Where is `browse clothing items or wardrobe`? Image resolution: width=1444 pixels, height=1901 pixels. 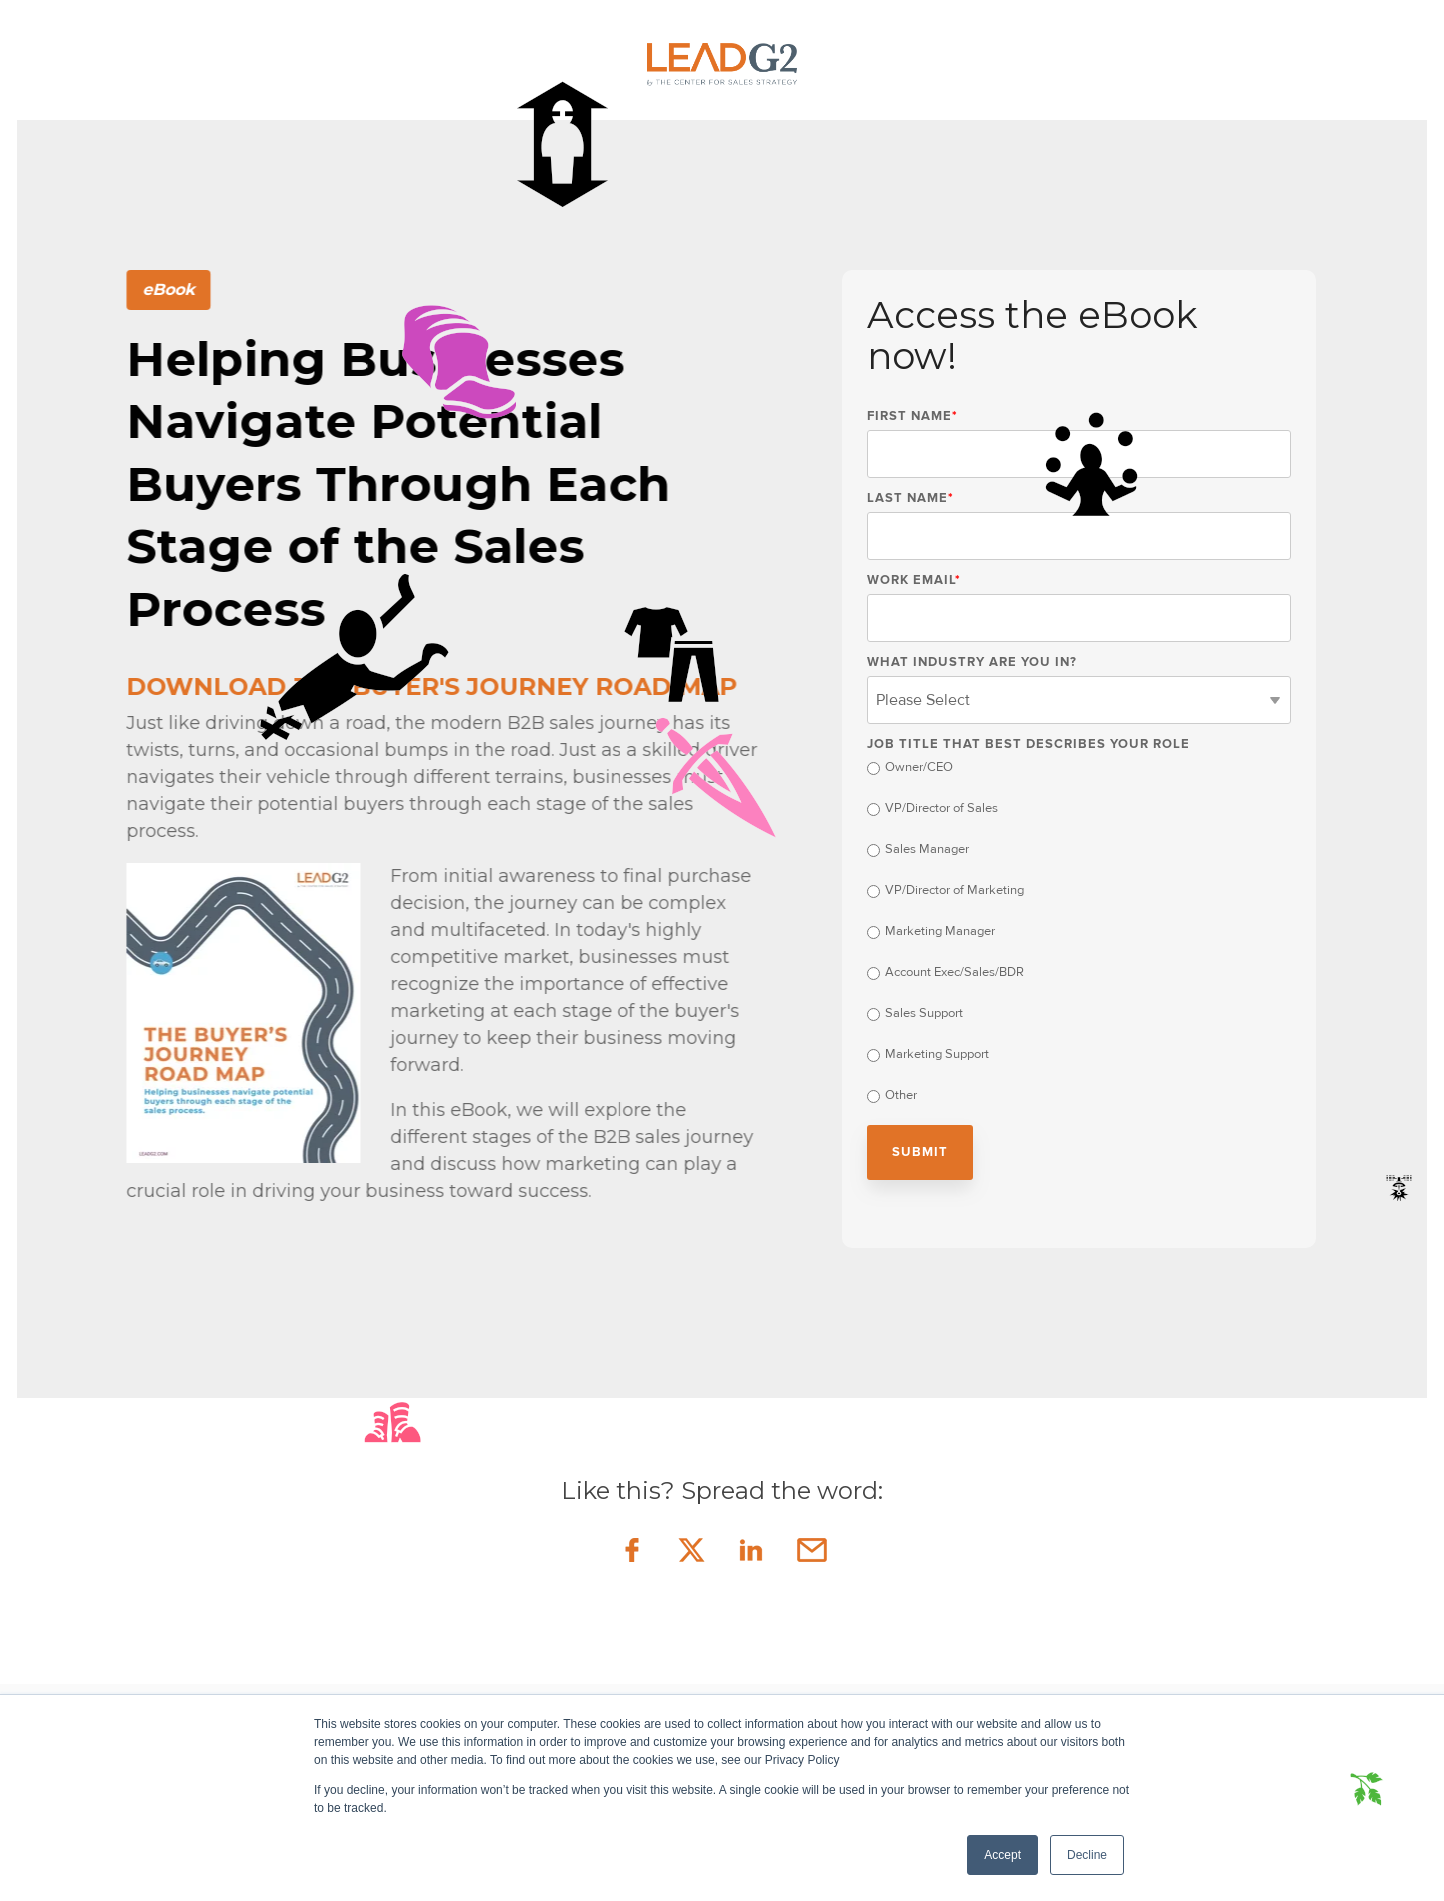
browse clothing items or wardrobe is located at coordinates (671, 654).